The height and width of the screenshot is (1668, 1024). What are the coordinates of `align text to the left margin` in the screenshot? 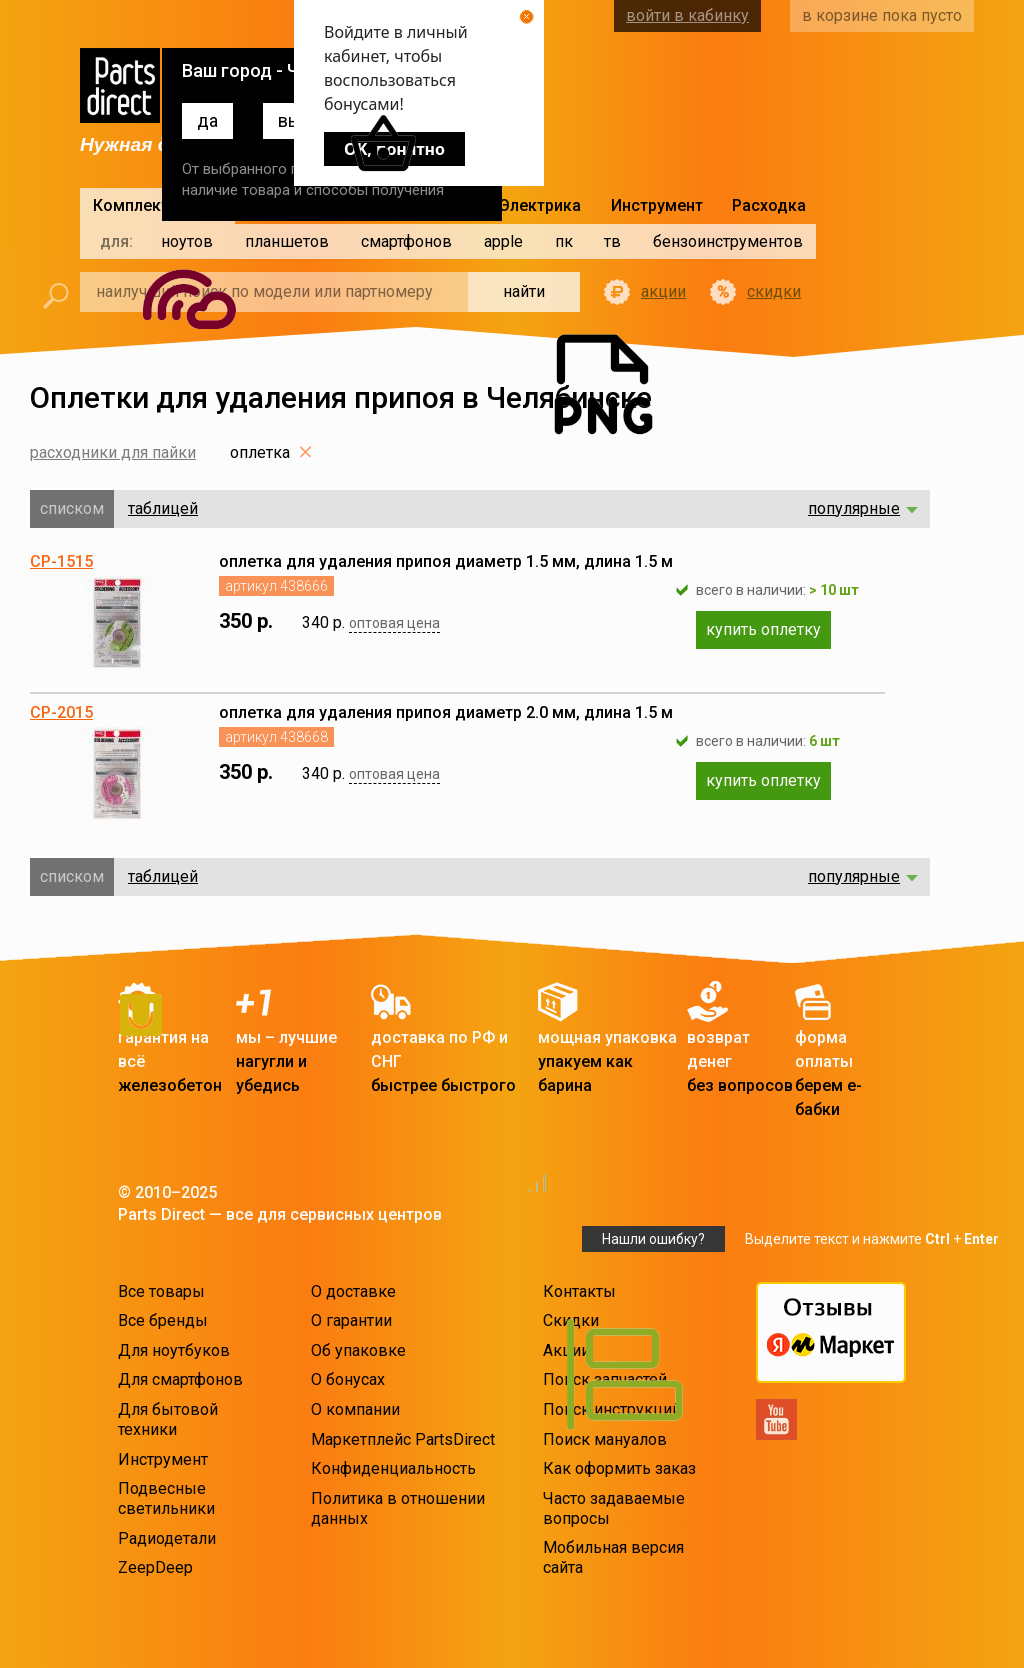 It's located at (622, 1374).